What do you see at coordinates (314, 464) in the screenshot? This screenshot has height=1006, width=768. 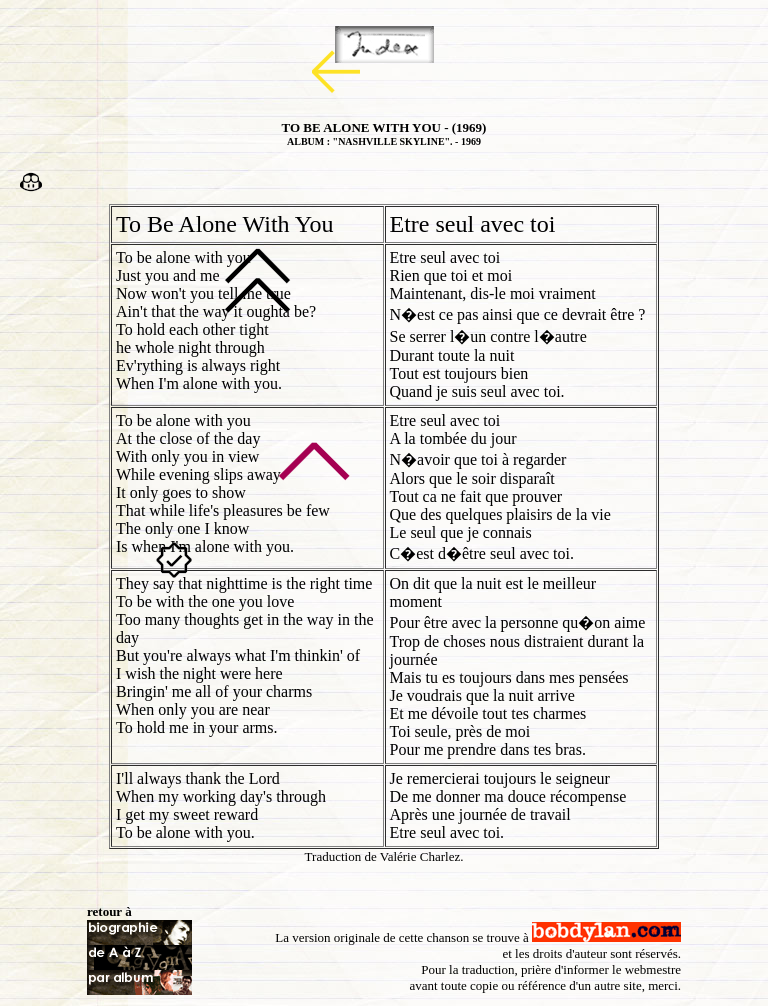 I see `collapse or minimize a section` at bounding box center [314, 464].